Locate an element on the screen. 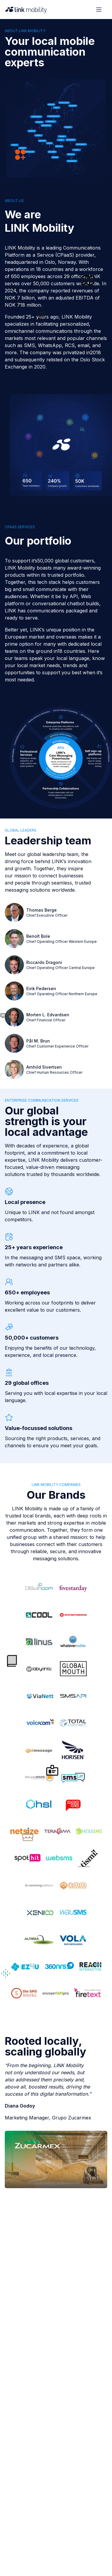 This screenshot has height=2576, width=112. add a new item to a group or collection is located at coordinates (20, 155).